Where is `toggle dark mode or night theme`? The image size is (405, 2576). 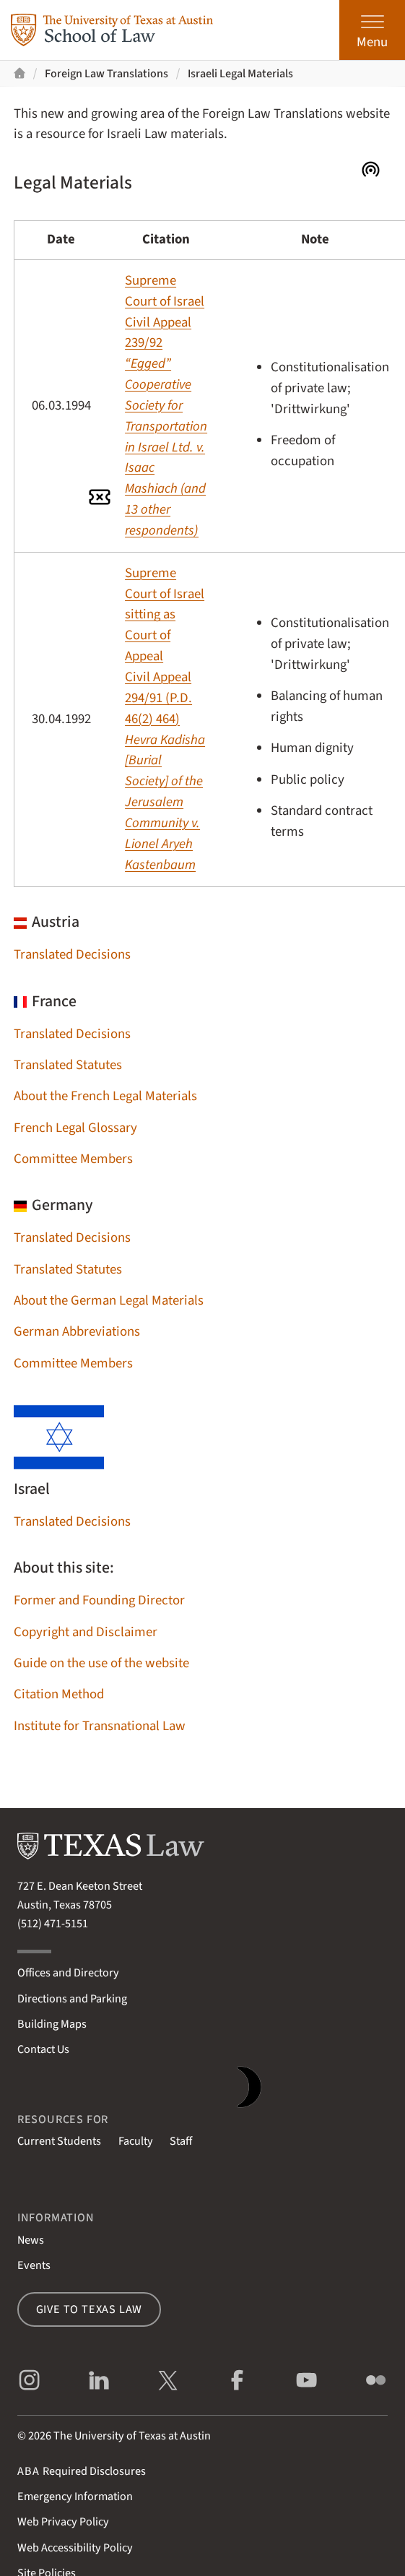 toggle dark mode or night theme is located at coordinates (247, 2087).